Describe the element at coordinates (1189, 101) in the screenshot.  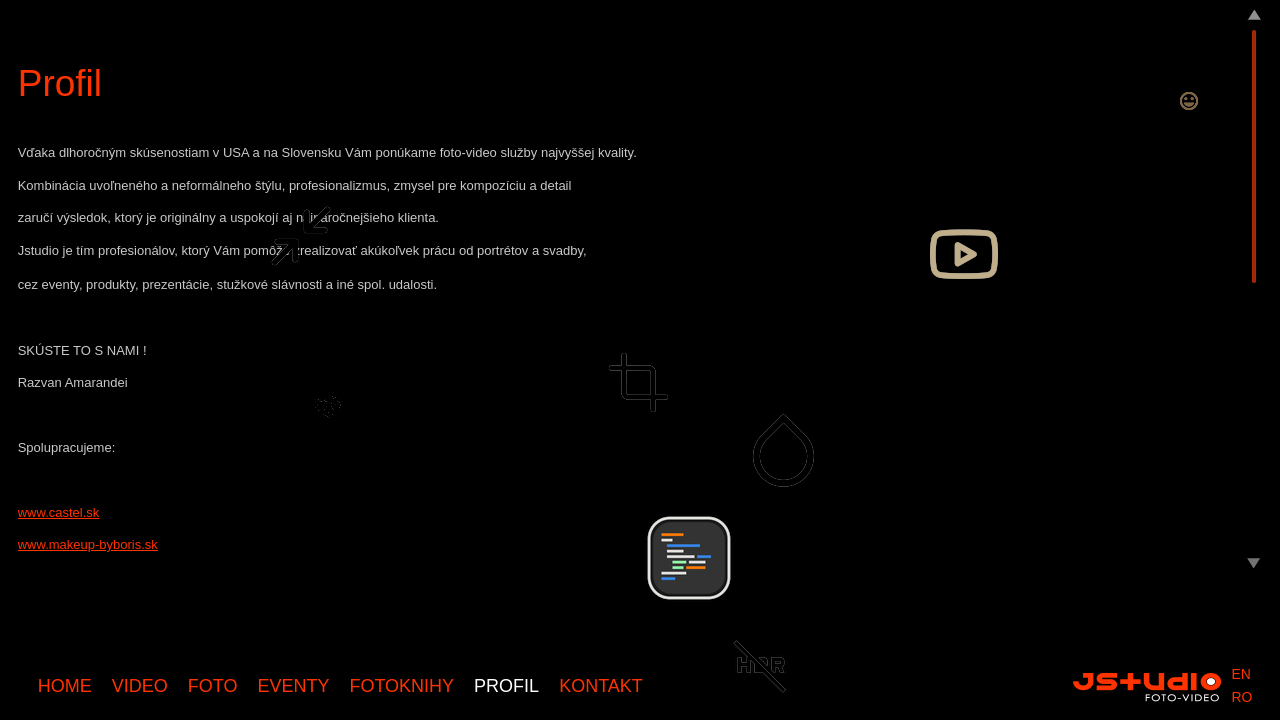
I see `rate your experience as positive` at that location.